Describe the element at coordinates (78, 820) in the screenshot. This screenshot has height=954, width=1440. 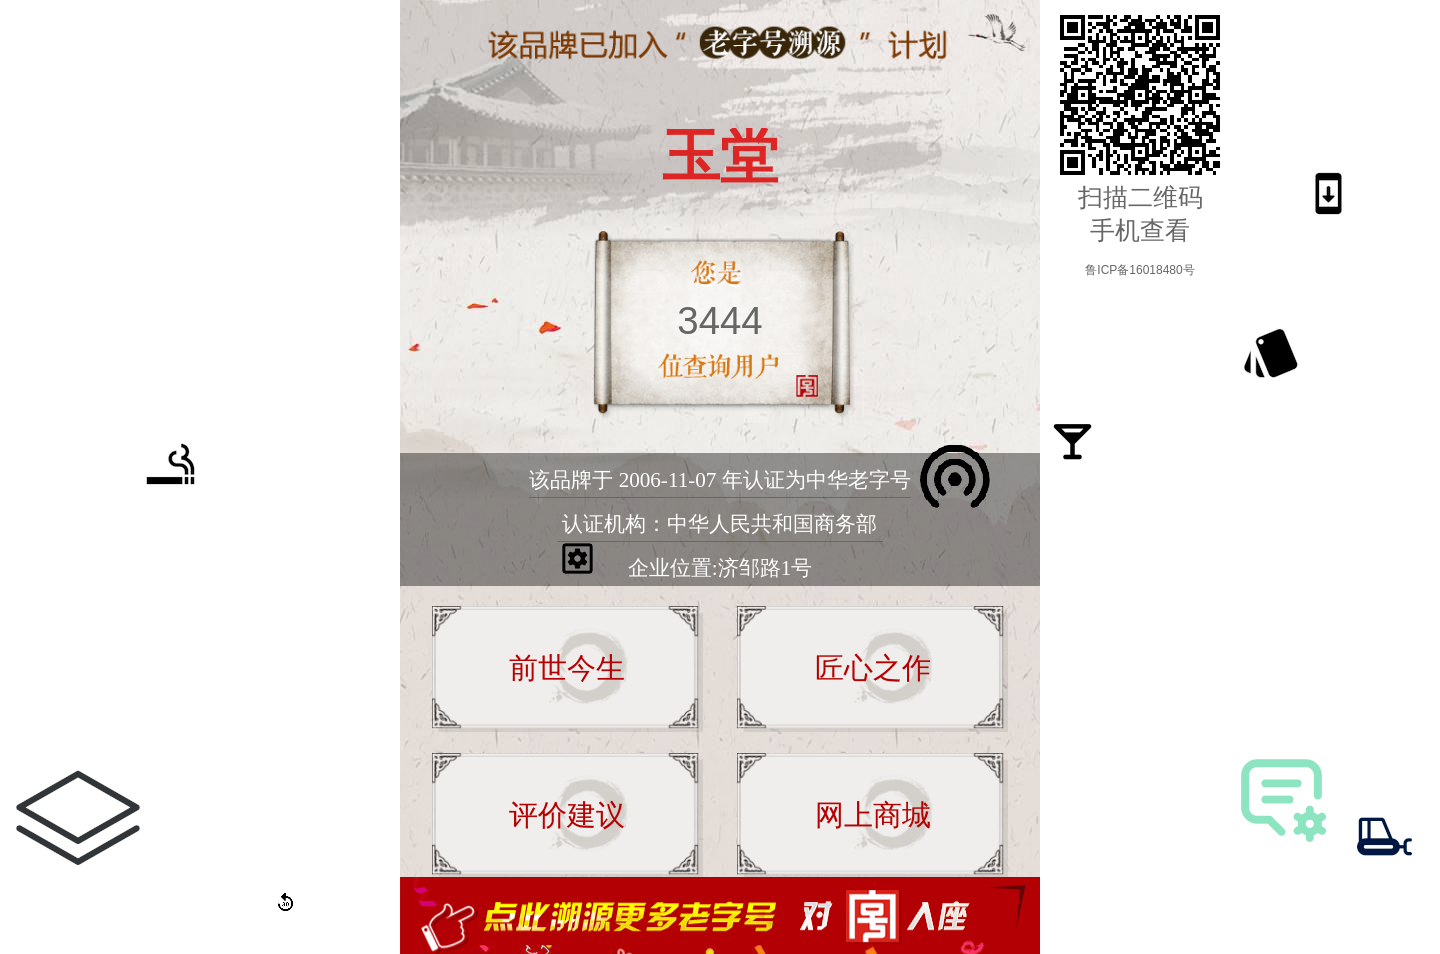
I see `view layers or stacked content` at that location.